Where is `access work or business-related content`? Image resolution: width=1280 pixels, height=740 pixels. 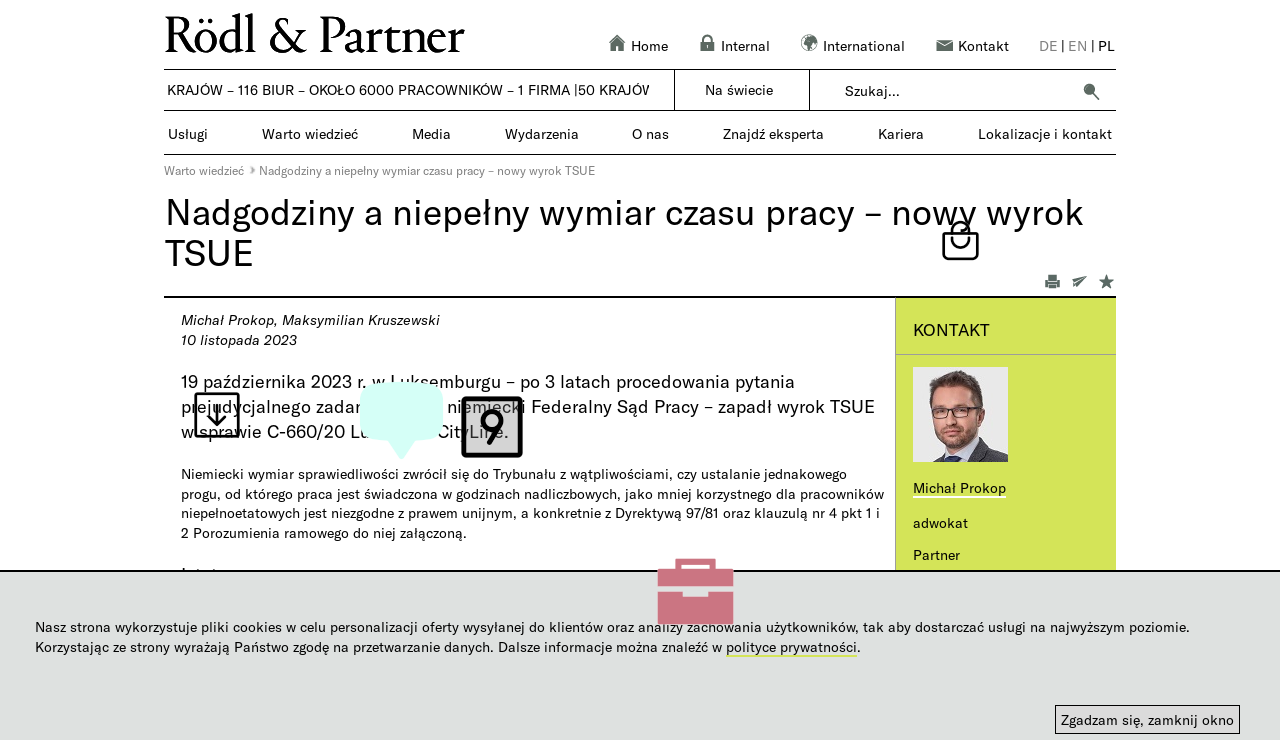
access work or business-related content is located at coordinates (695, 591).